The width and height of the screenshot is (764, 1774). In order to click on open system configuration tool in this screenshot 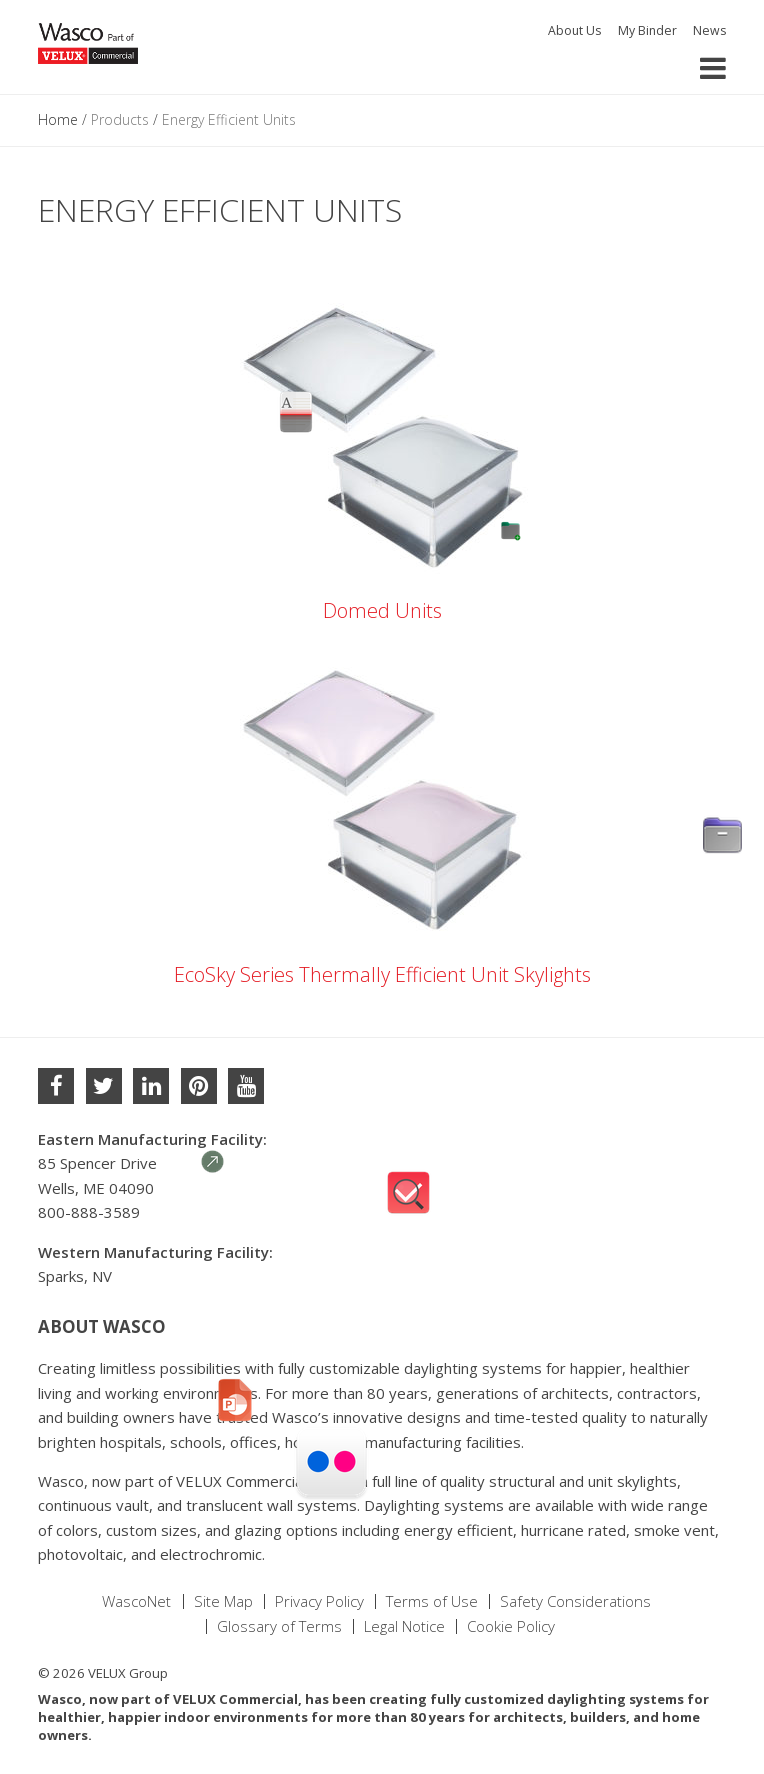, I will do `click(408, 1192)`.